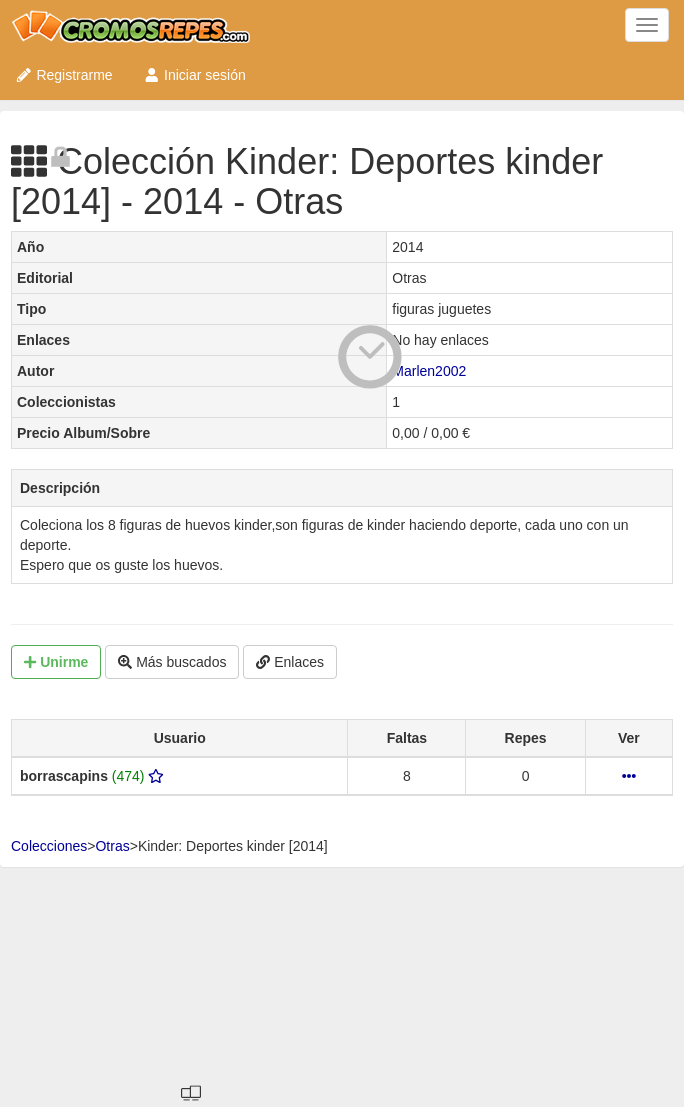 This screenshot has width=684, height=1107. Describe the element at coordinates (372, 359) in the screenshot. I see `view recently opened documents` at that location.